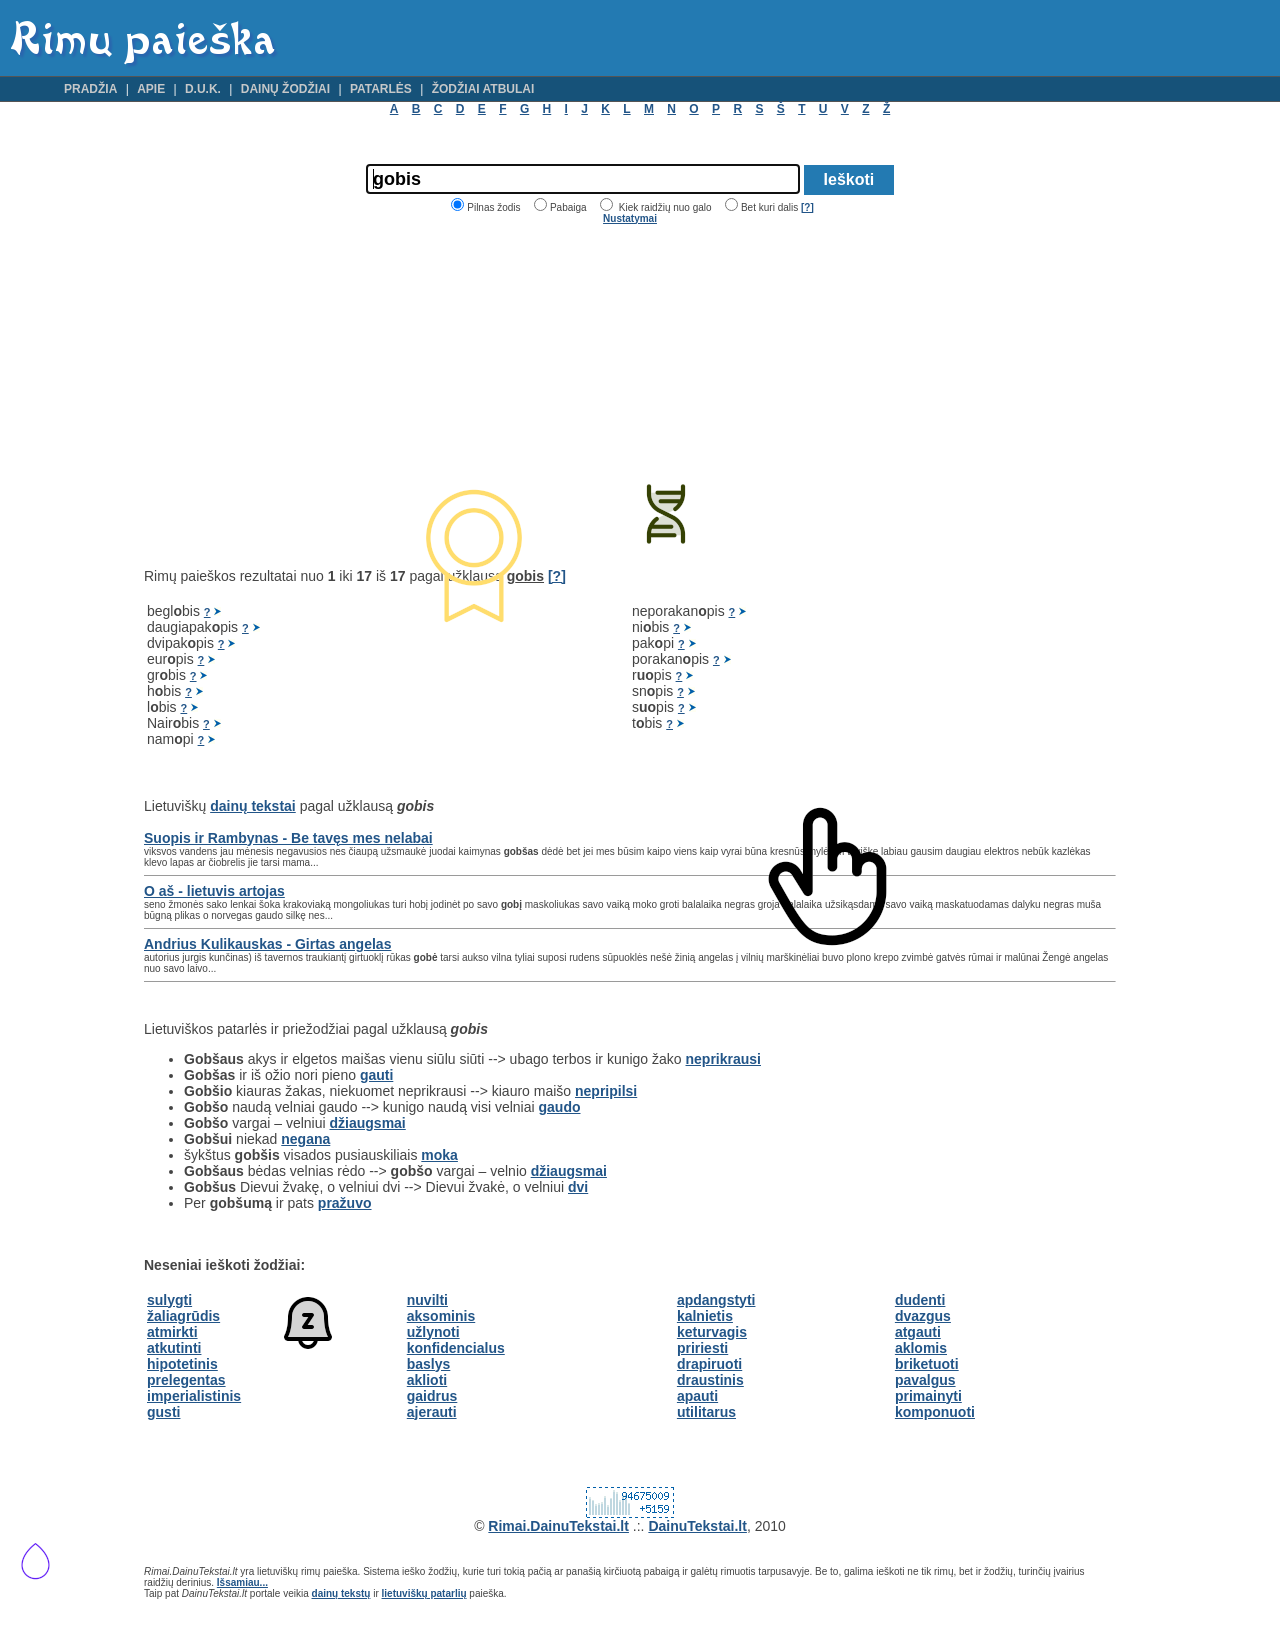  What do you see at coordinates (827, 876) in the screenshot?
I see `tap or click to interact with an element` at bounding box center [827, 876].